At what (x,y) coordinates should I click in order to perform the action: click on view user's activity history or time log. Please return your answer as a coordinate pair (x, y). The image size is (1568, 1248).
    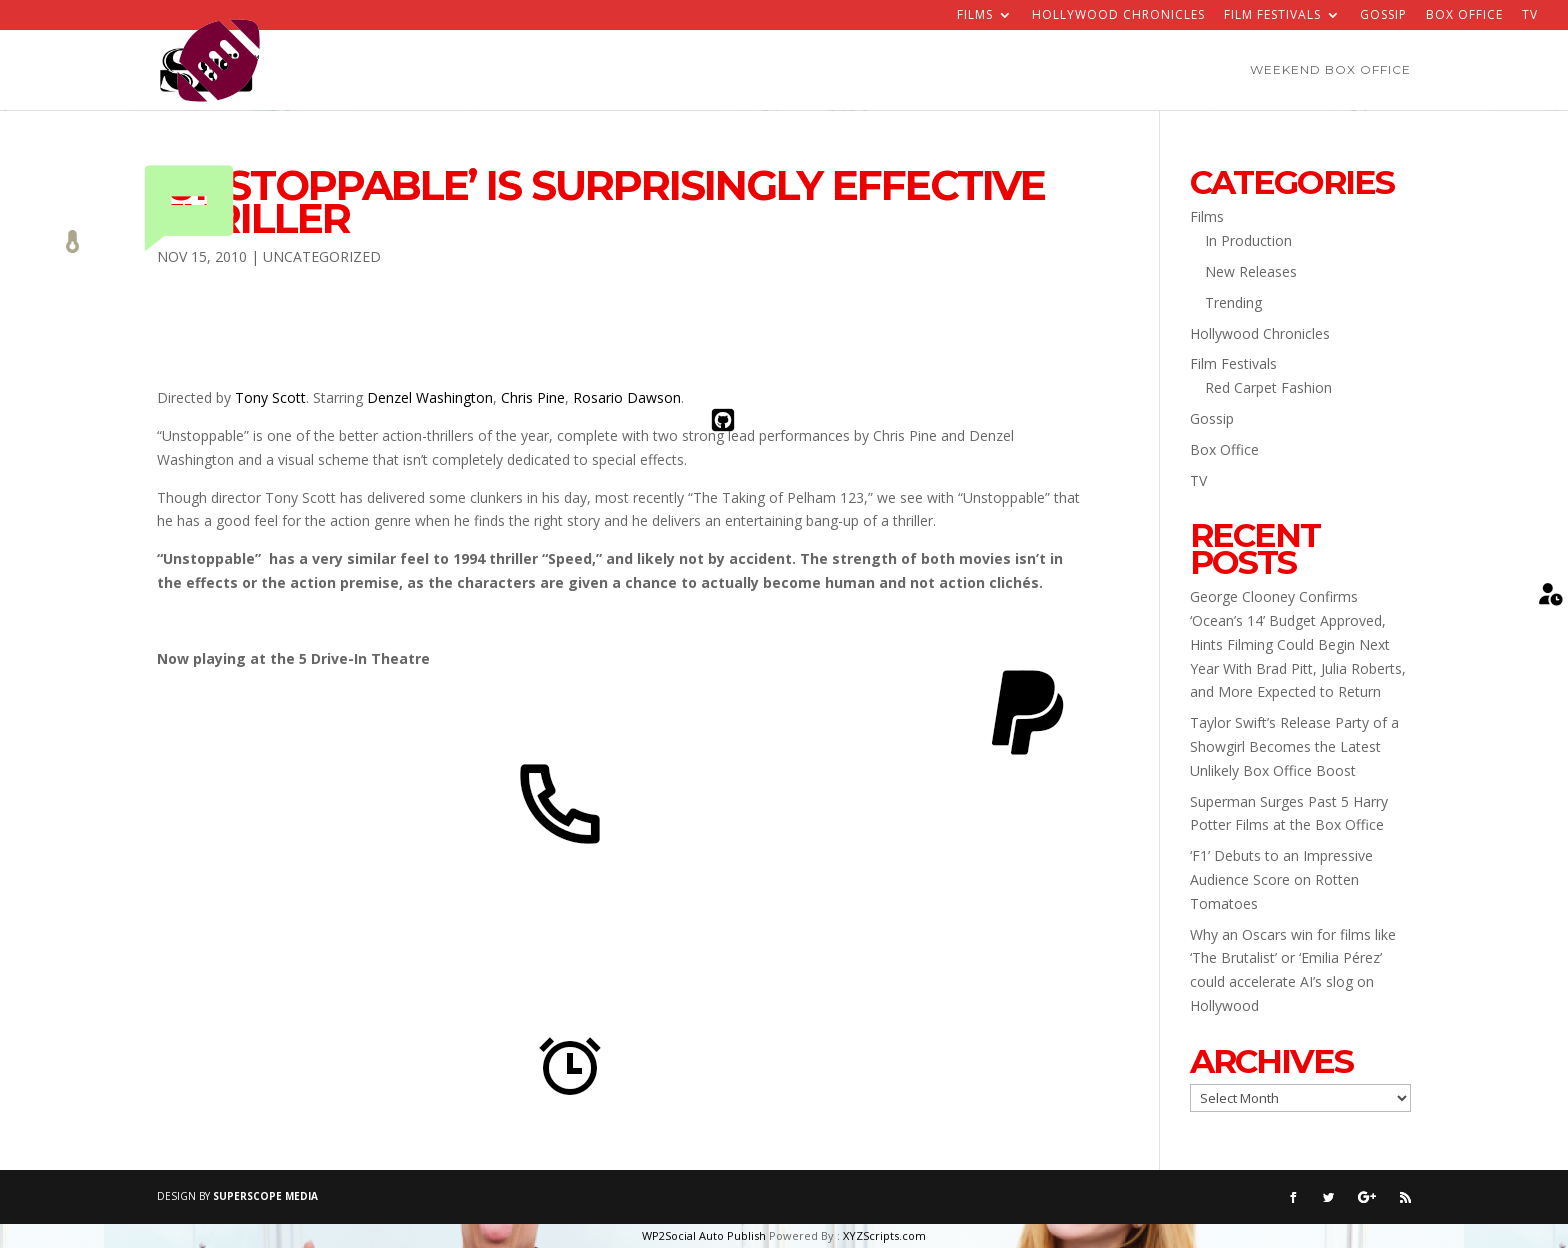
    Looking at the image, I should click on (1550, 593).